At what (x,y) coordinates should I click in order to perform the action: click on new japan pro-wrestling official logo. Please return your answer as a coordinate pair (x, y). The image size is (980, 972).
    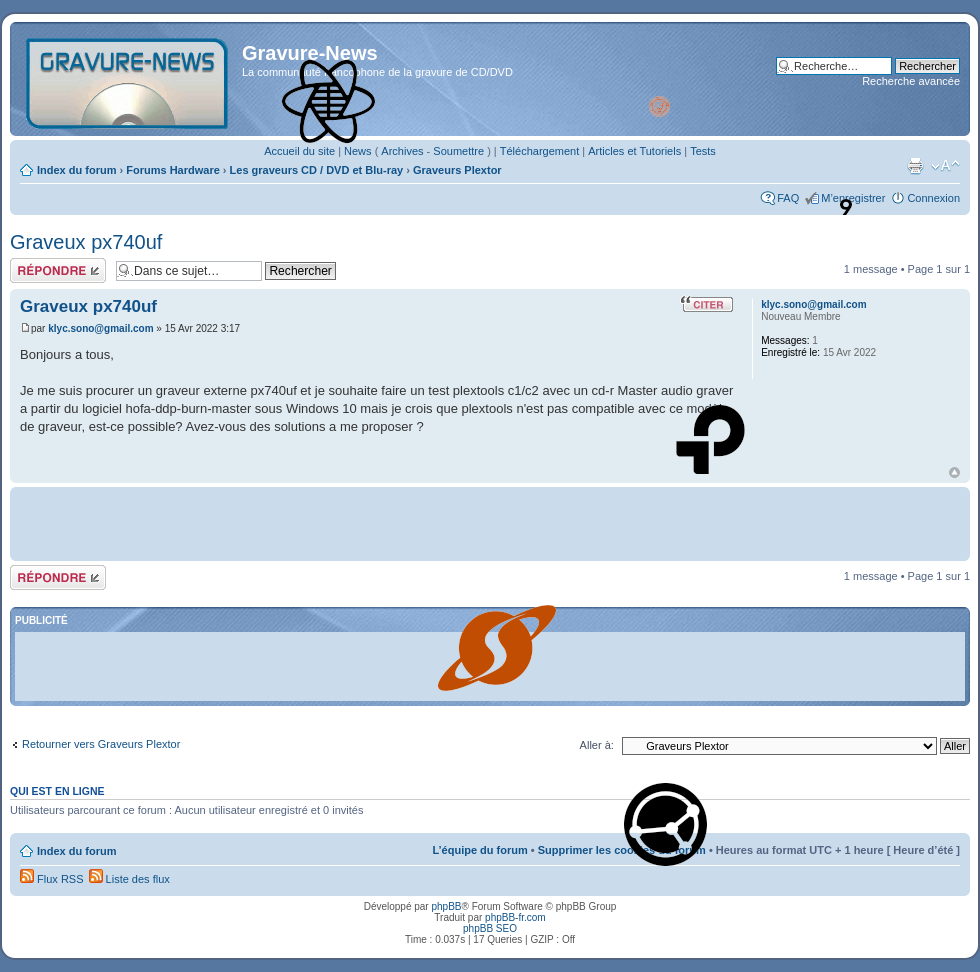
    Looking at the image, I should click on (659, 106).